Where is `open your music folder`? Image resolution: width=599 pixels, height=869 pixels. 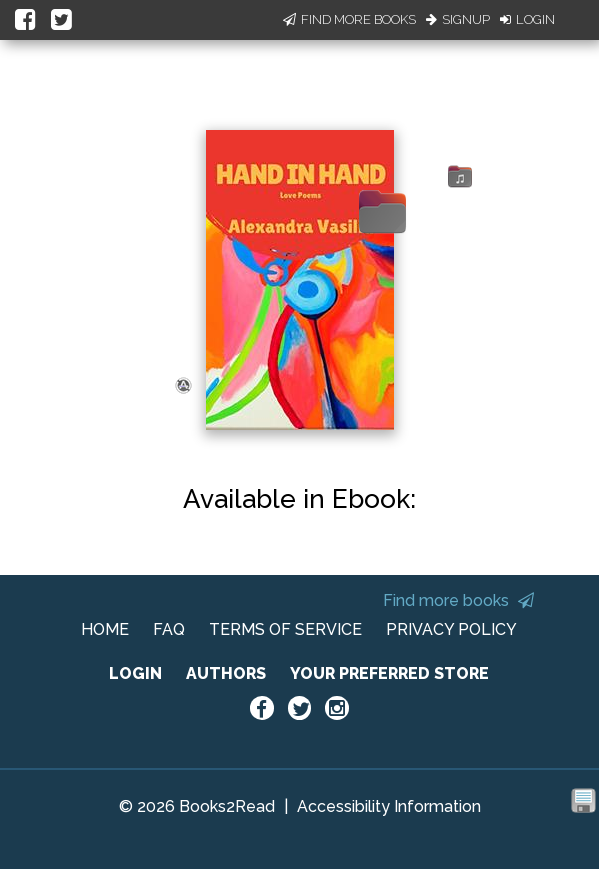
open your music folder is located at coordinates (460, 176).